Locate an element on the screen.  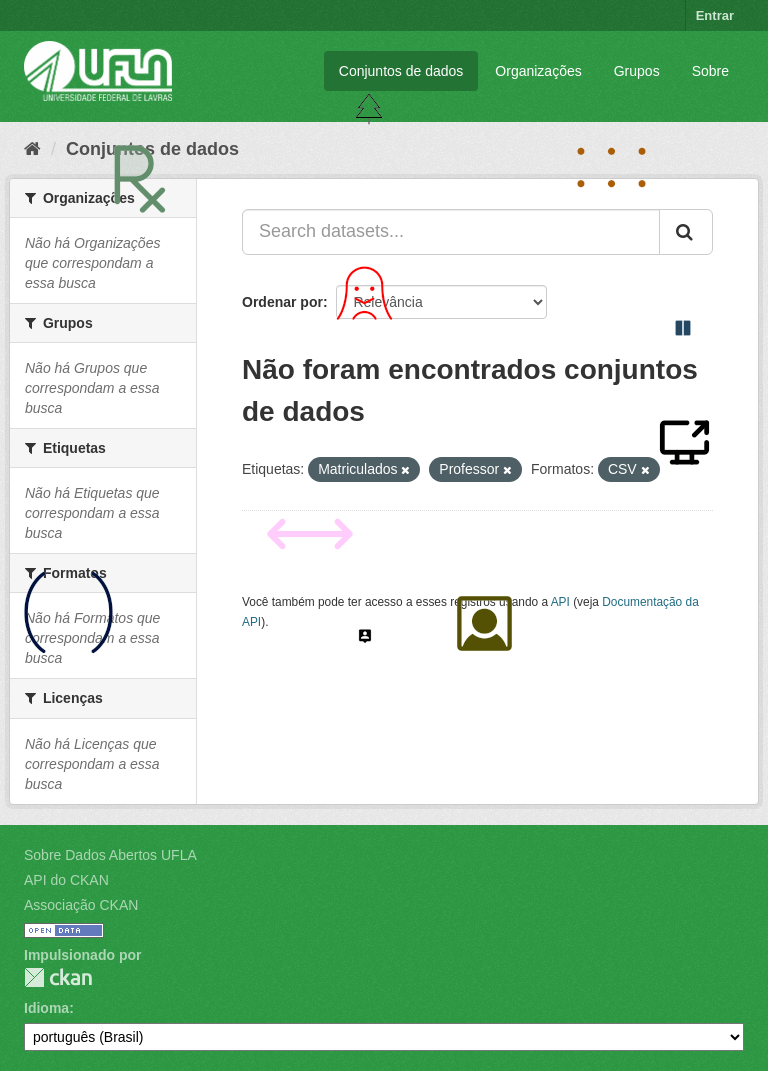
adjust horizontal spacing or width is located at coordinates (310, 534).